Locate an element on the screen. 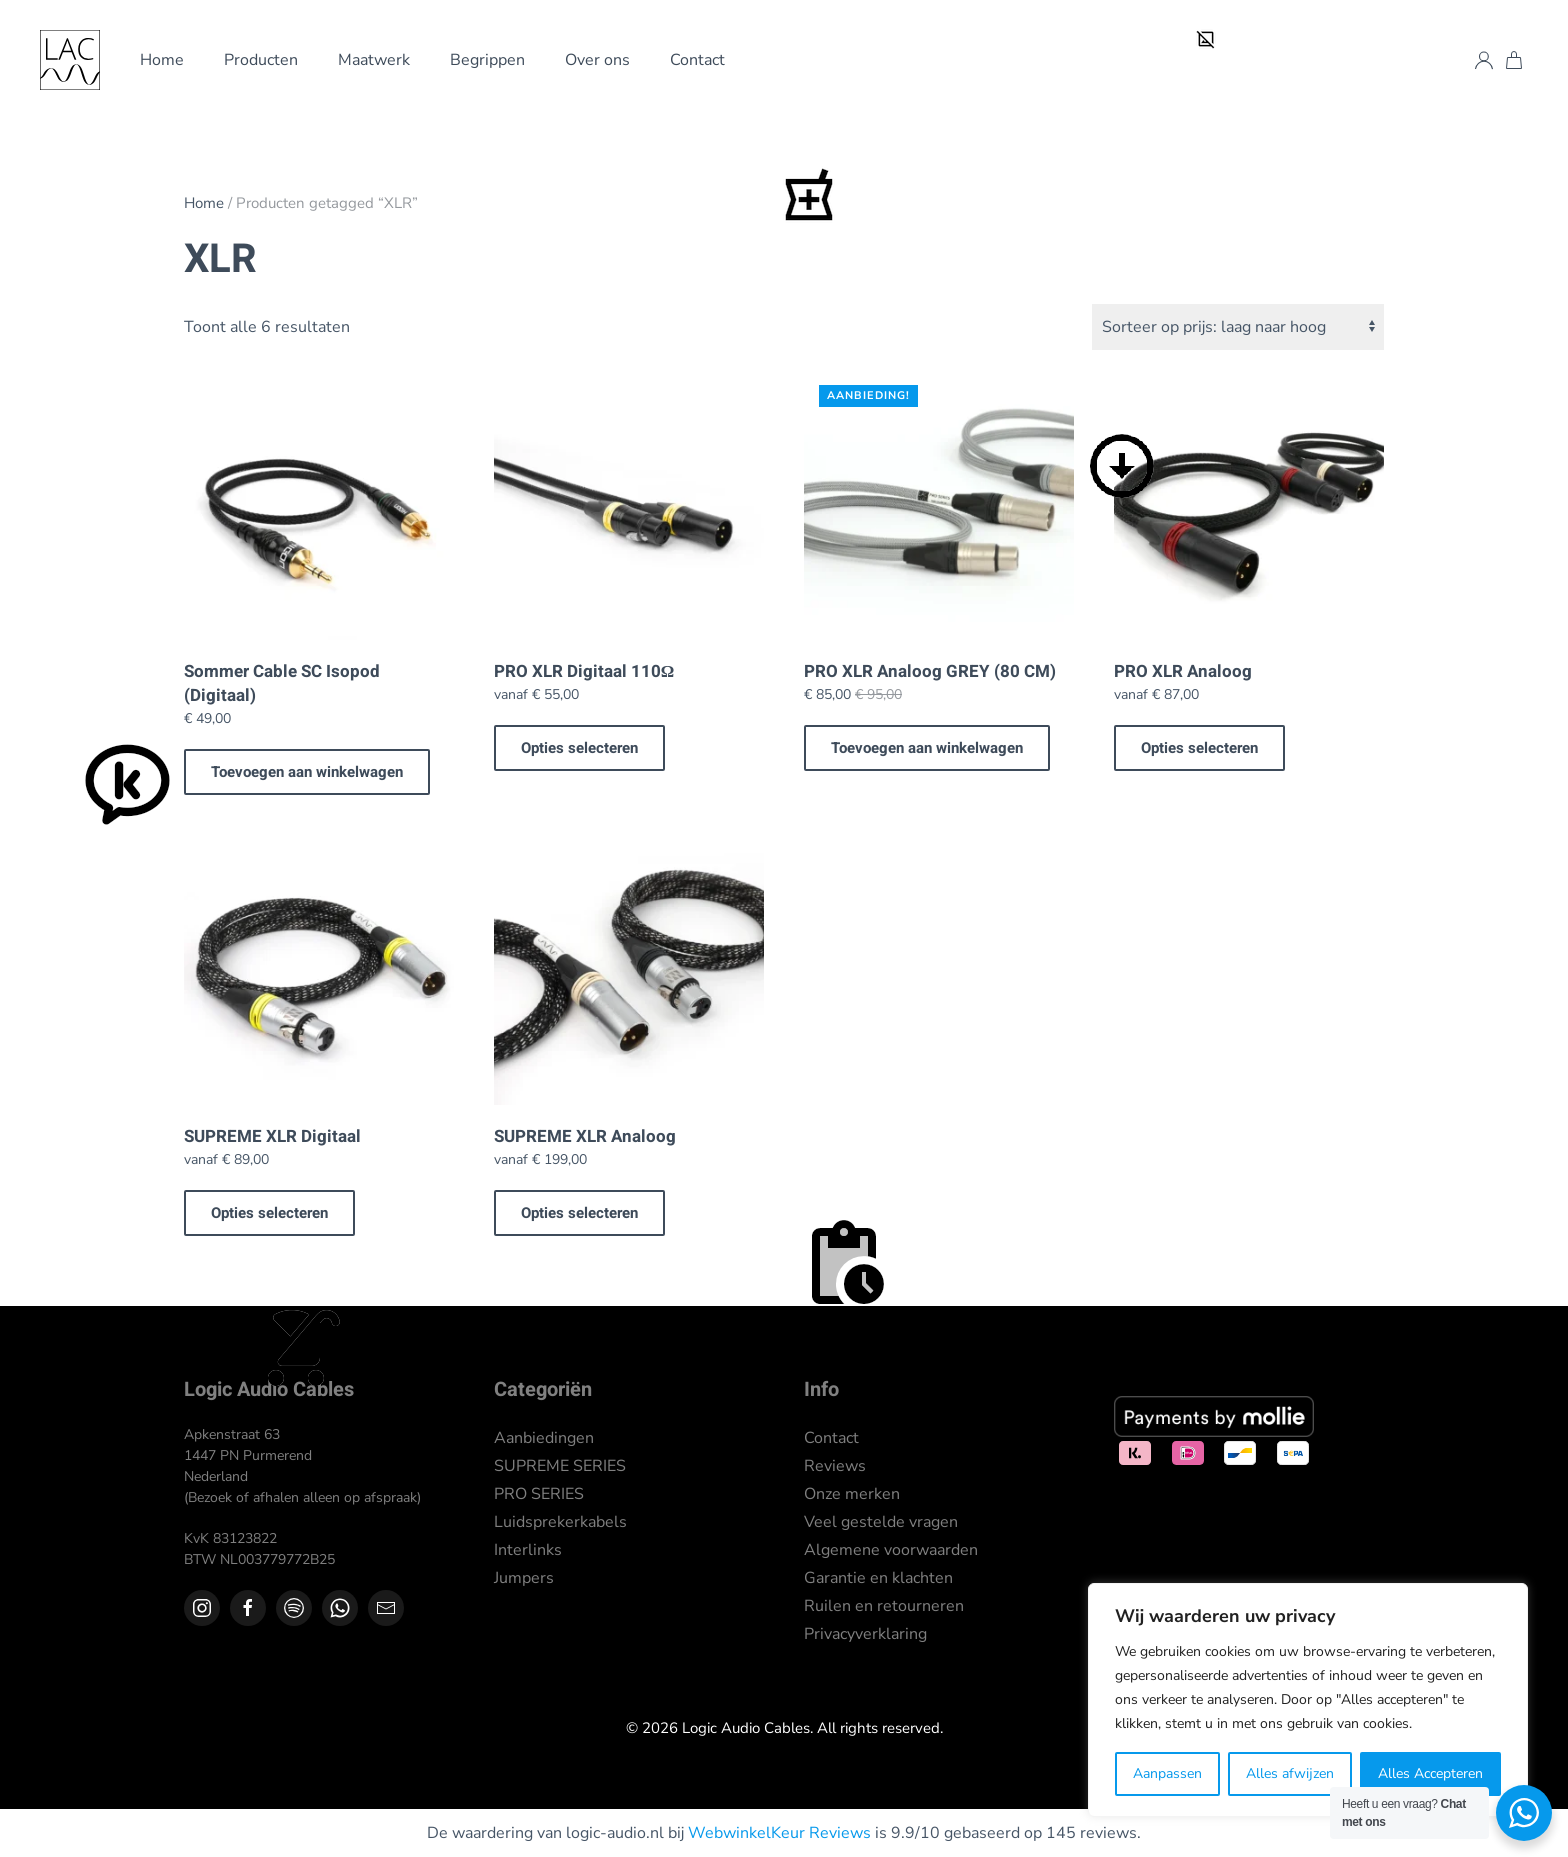 The height and width of the screenshot is (1857, 1568). view pending tasks or actions is located at coordinates (844, 1264).